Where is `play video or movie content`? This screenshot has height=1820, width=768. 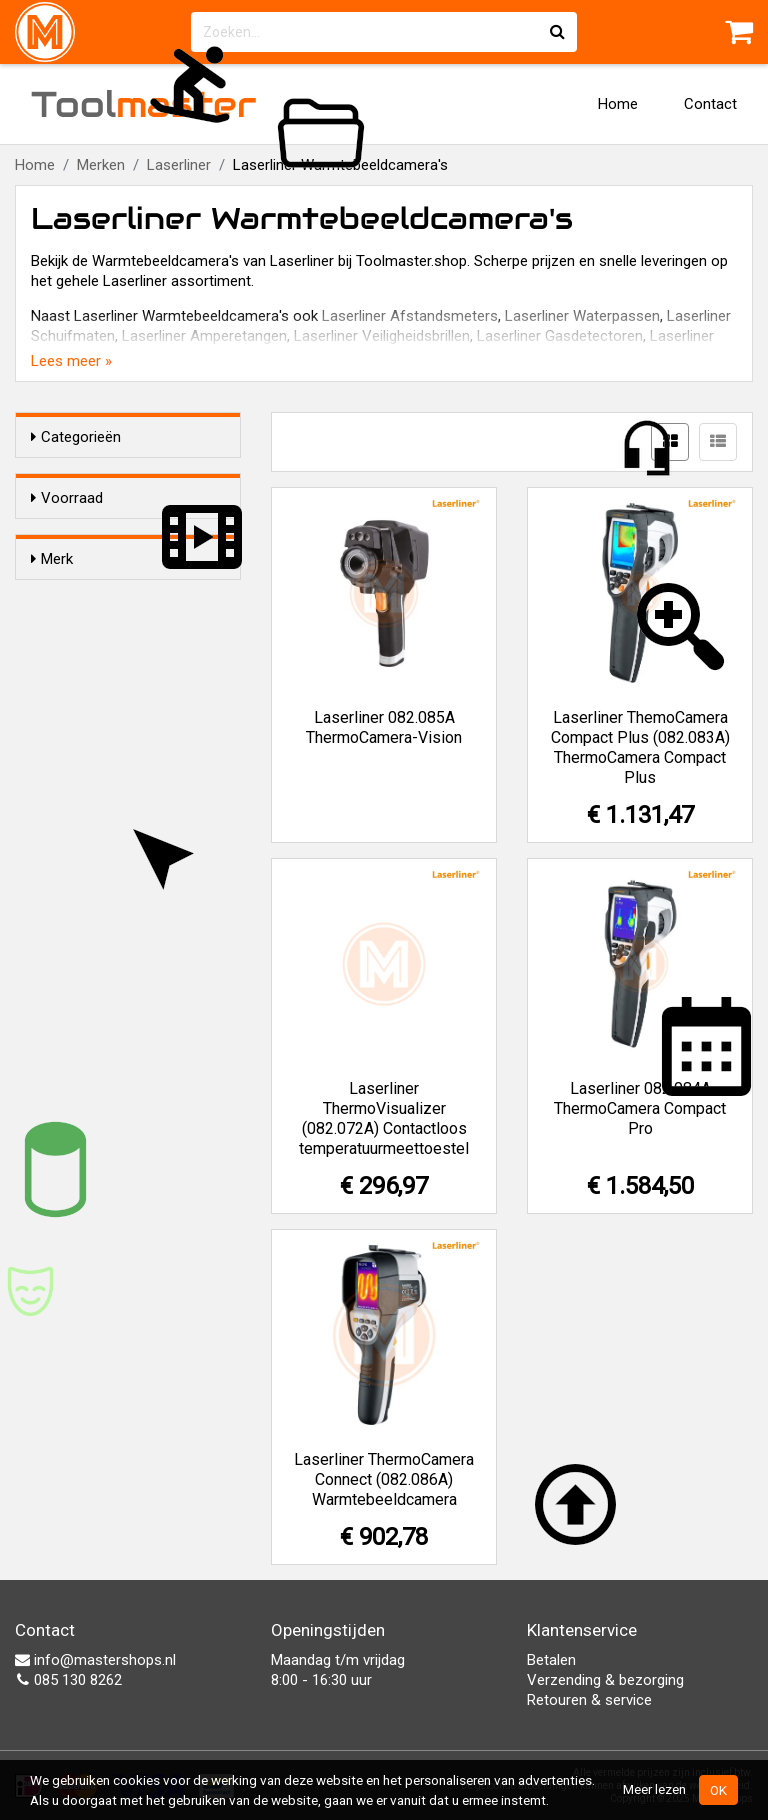
play video or movie content is located at coordinates (202, 537).